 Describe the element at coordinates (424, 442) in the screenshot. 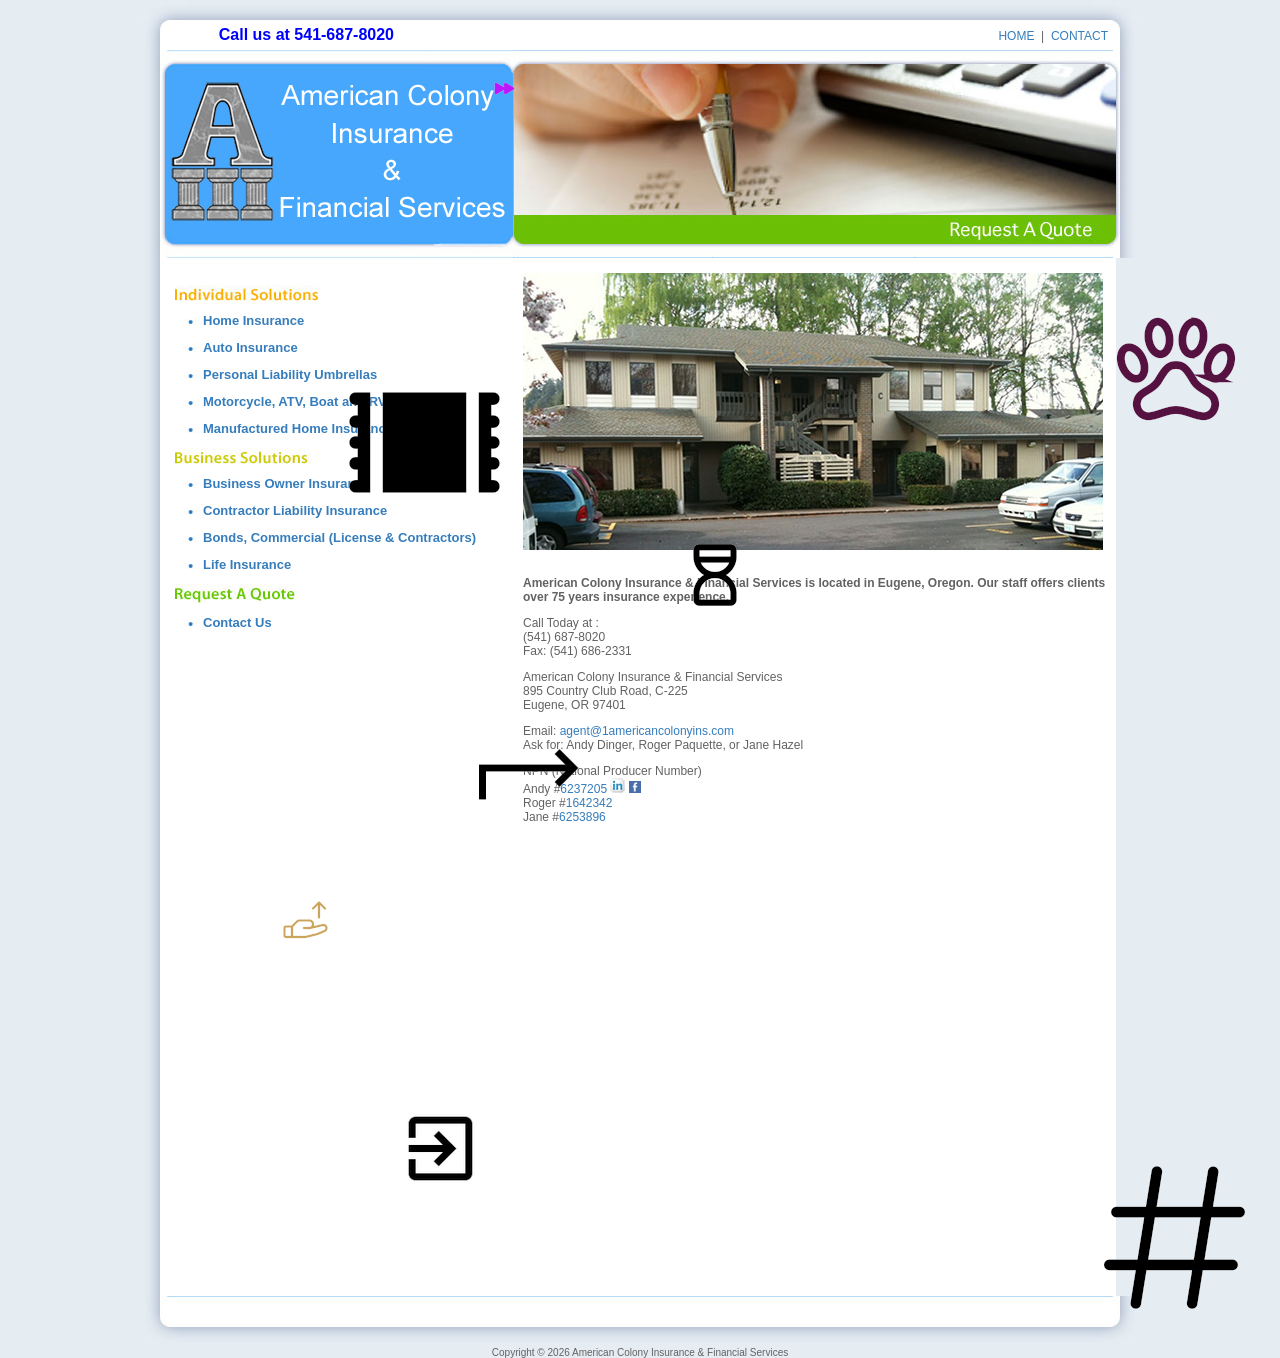

I see `view rug or carpet products` at that location.